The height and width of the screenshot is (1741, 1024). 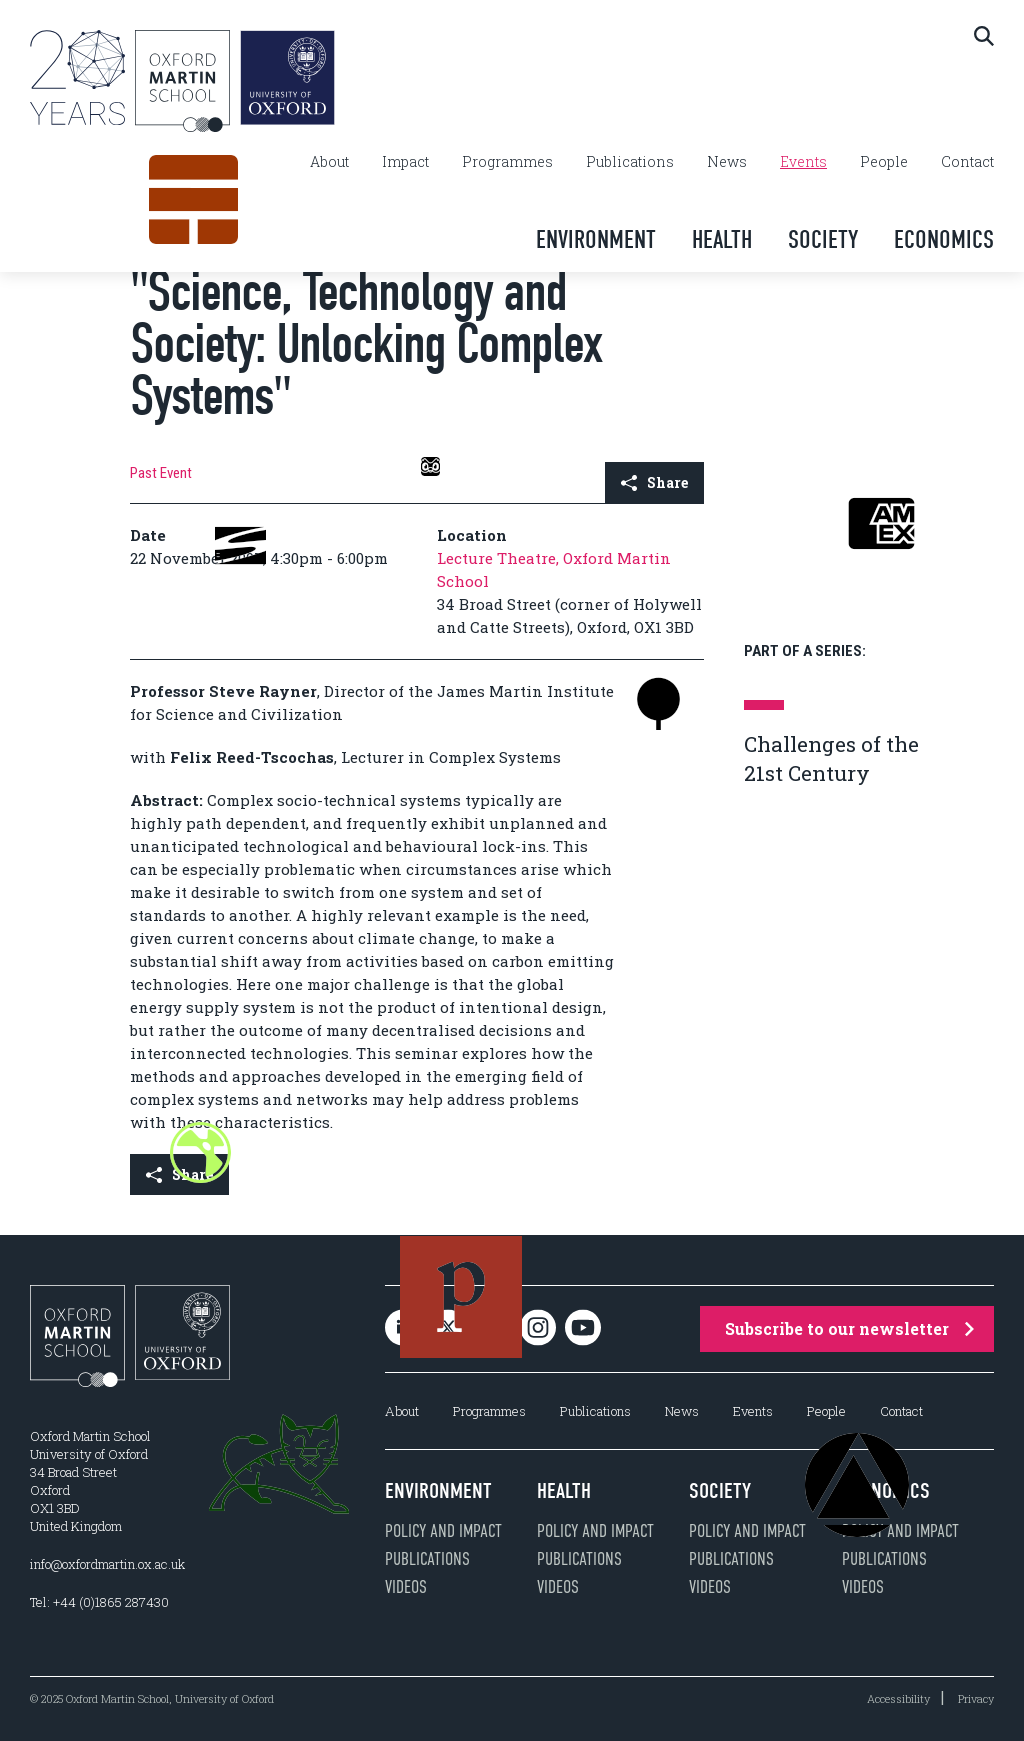 What do you see at coordinates (200, 1152) in the screenshot?
I see `open Nuke compositing software` at bounding box center [200, 1152].